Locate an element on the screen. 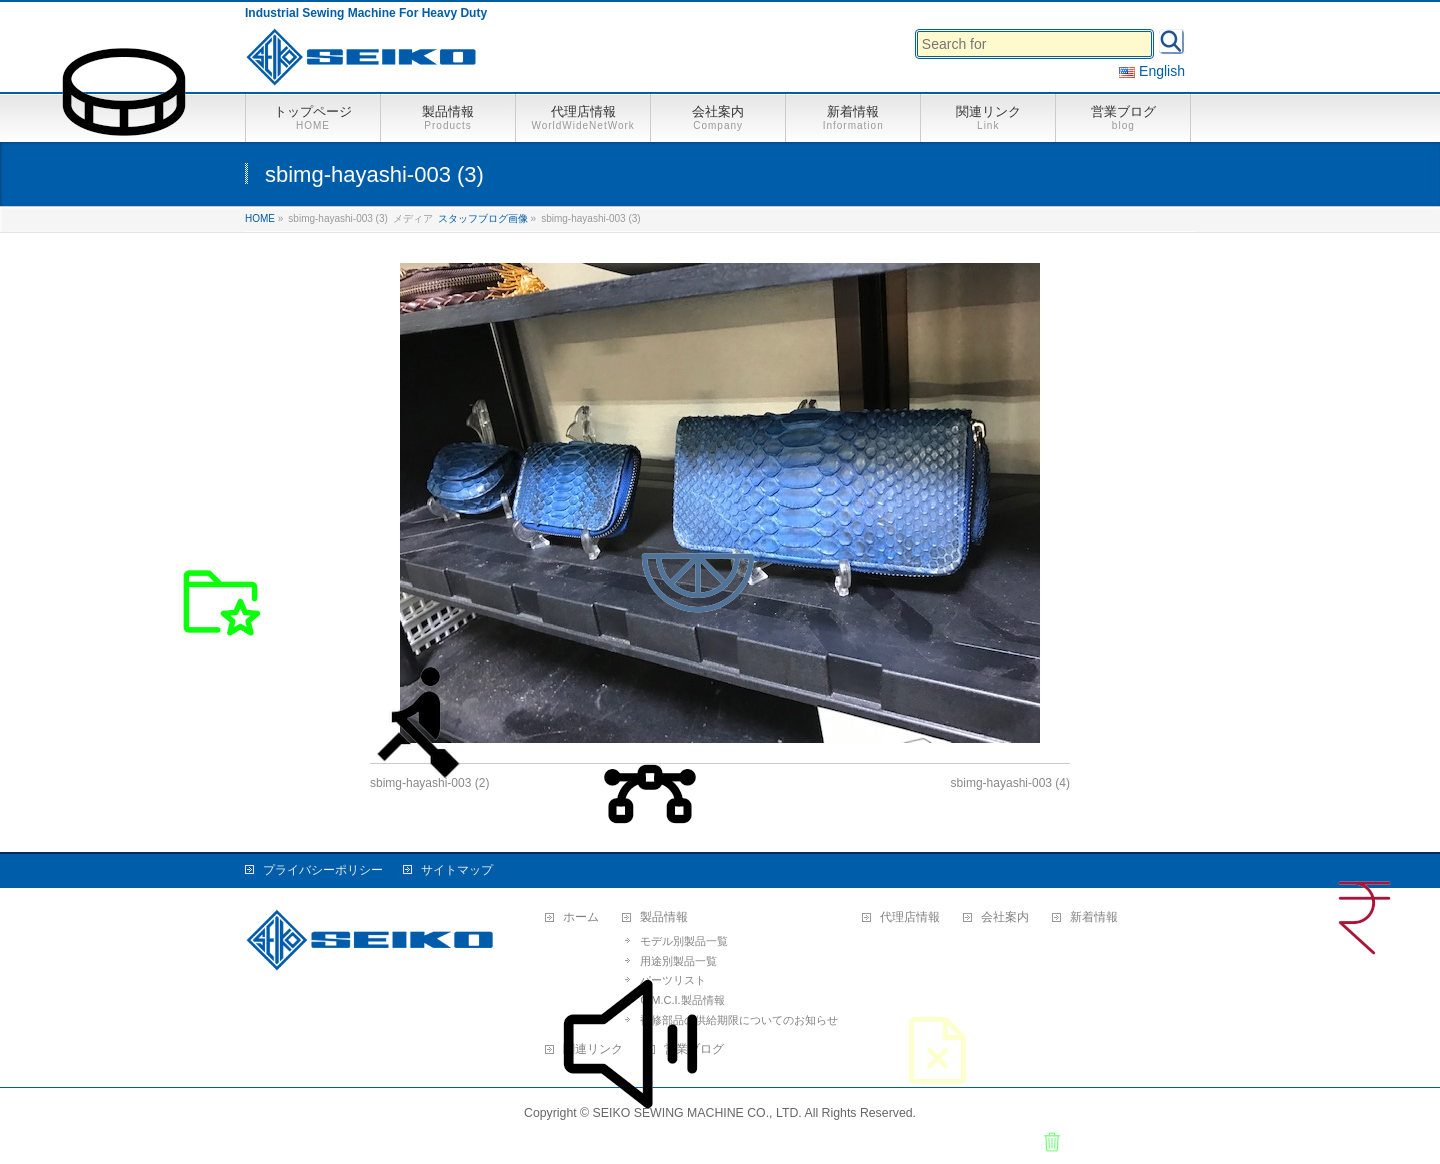 This screenshot has width=1440, height=1164. access your starred or favorite folder is located at coordinates (220, 601).